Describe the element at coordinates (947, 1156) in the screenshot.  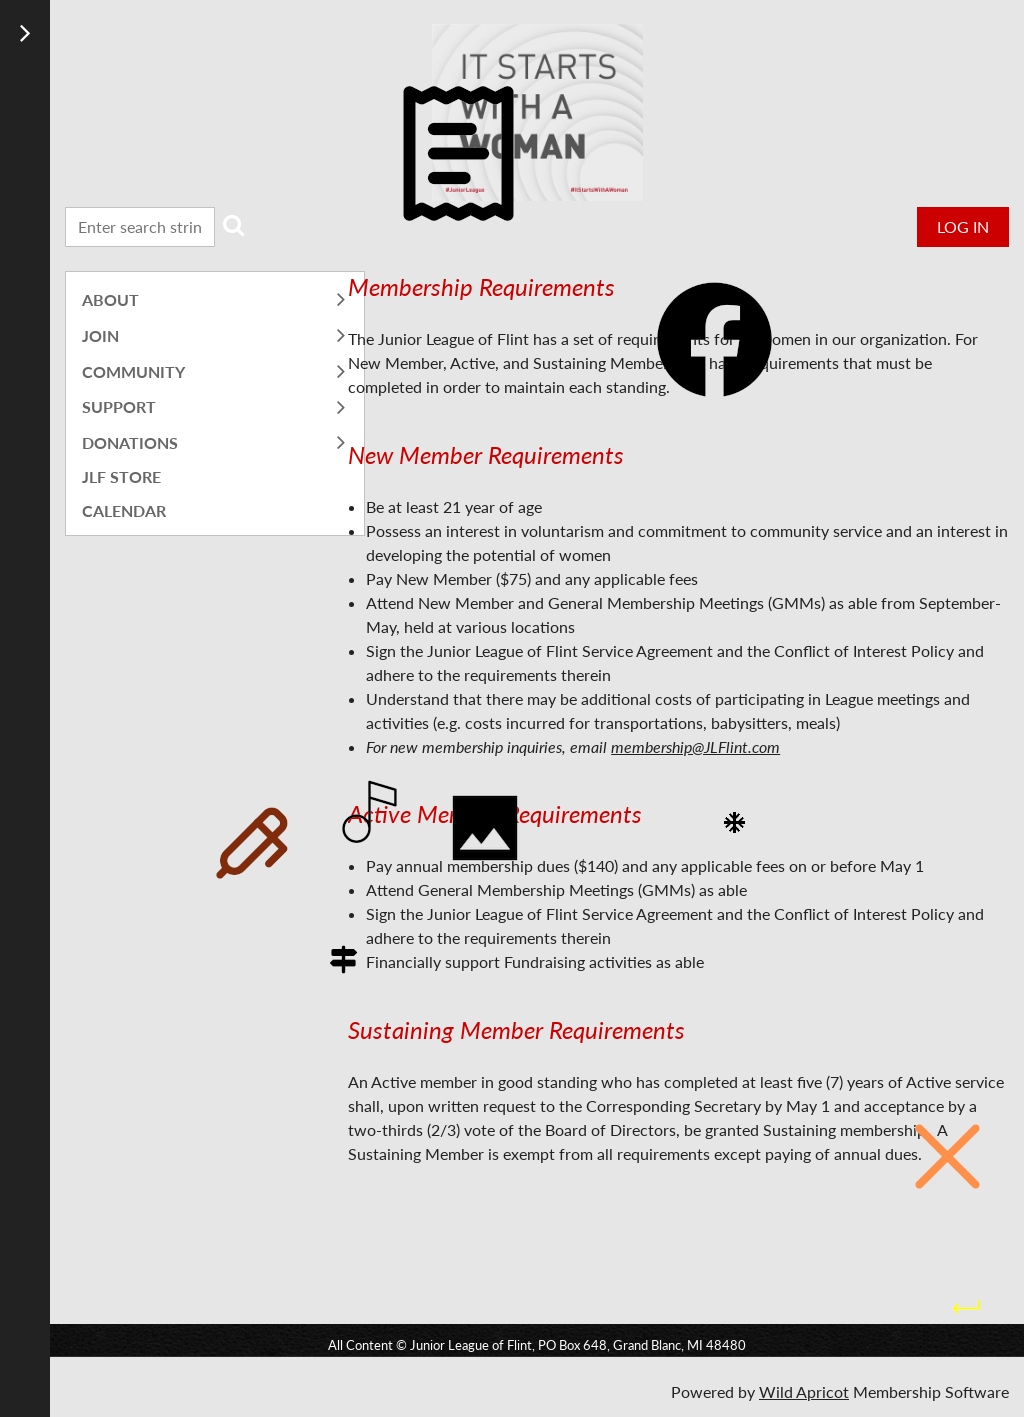
I see `close the current window or dialog` at that location.